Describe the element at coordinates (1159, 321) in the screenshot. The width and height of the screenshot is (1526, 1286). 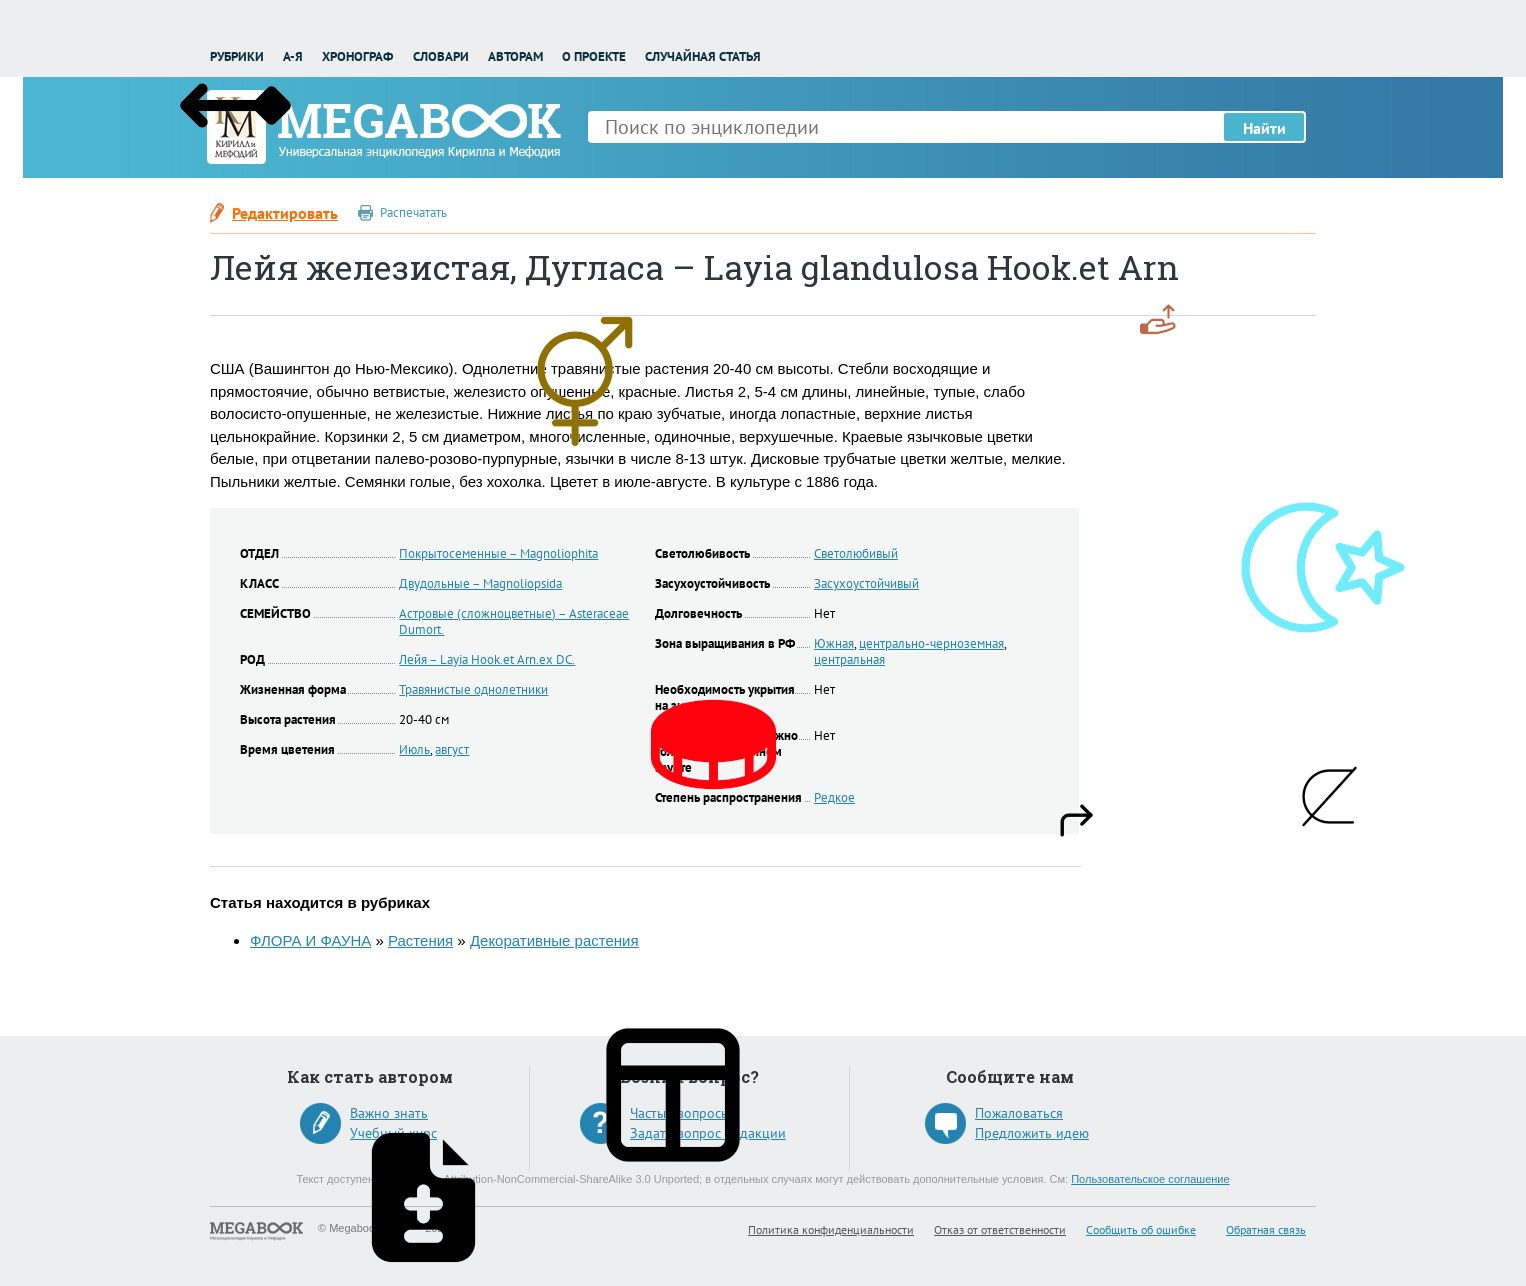
I see `upload or send a file` at that location.